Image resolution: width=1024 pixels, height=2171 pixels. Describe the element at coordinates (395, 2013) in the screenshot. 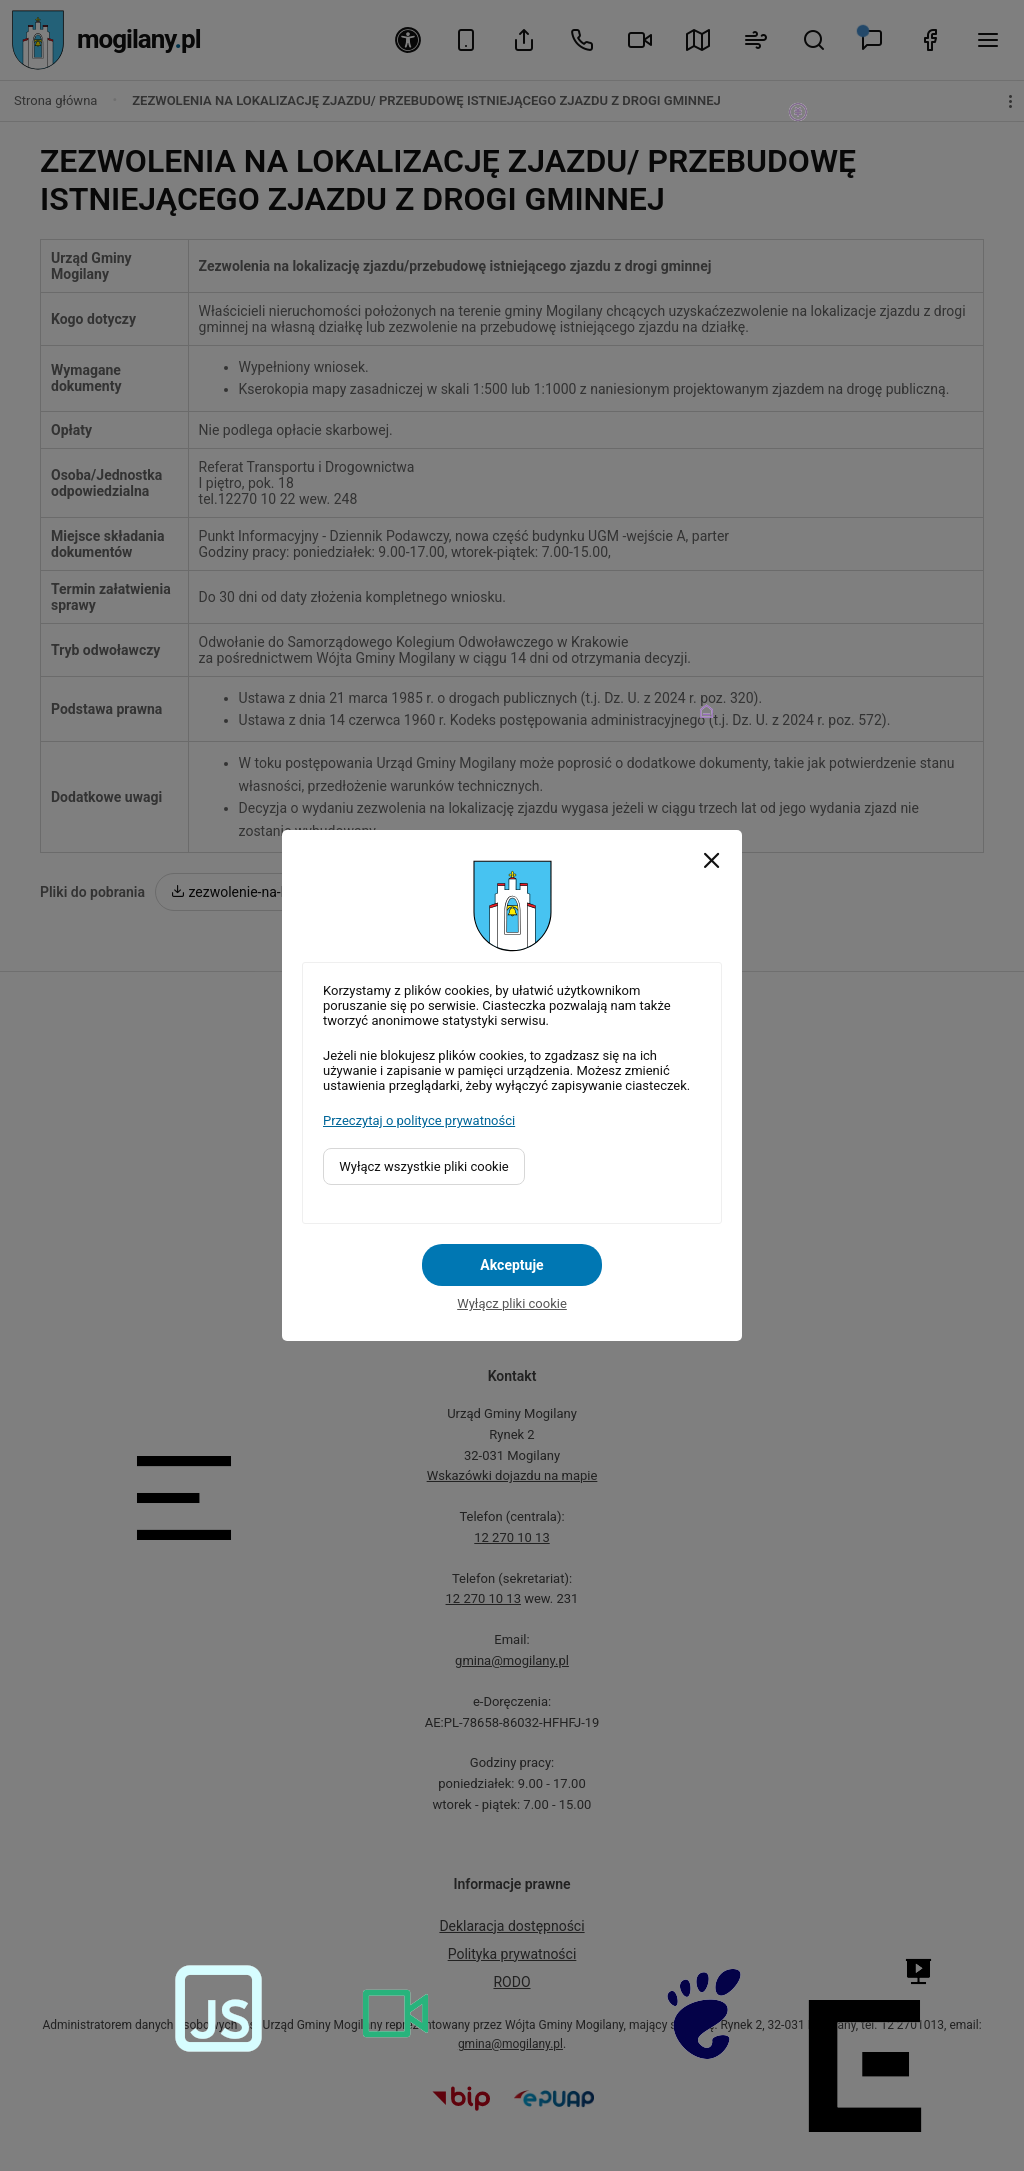

I see `turn on camera for video call` at that location.